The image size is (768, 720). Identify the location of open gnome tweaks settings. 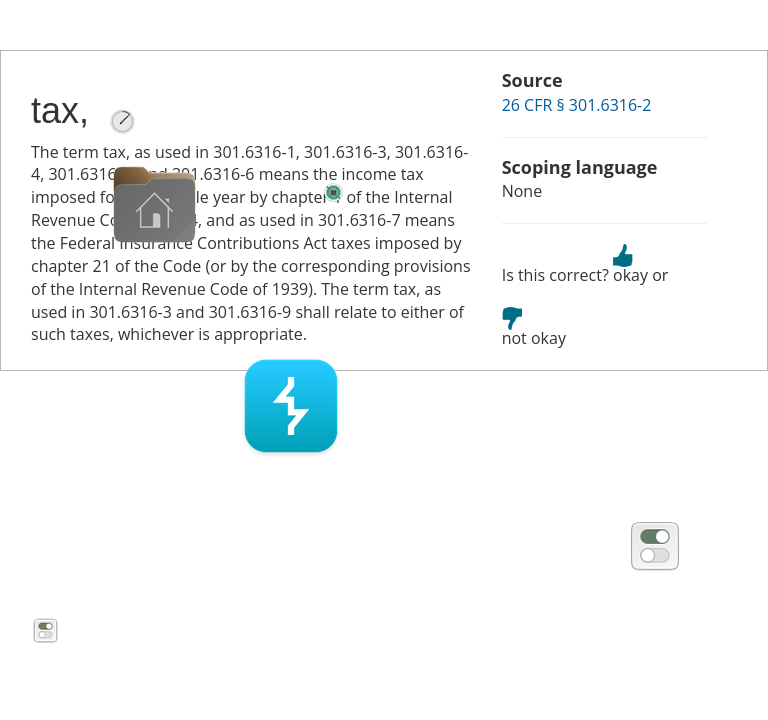
(45, 630).